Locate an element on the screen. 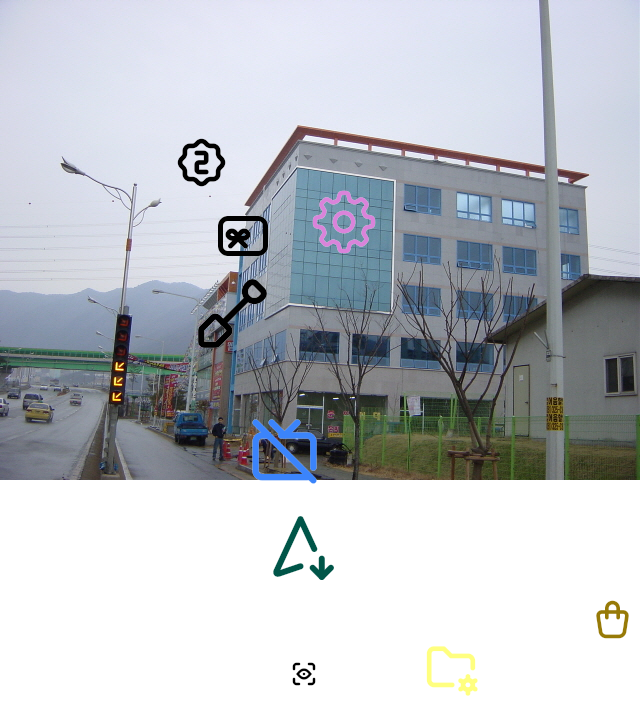 This screenshot has height=720, width=640. navigate downward or scroll down is located at coordinates (300, 546).